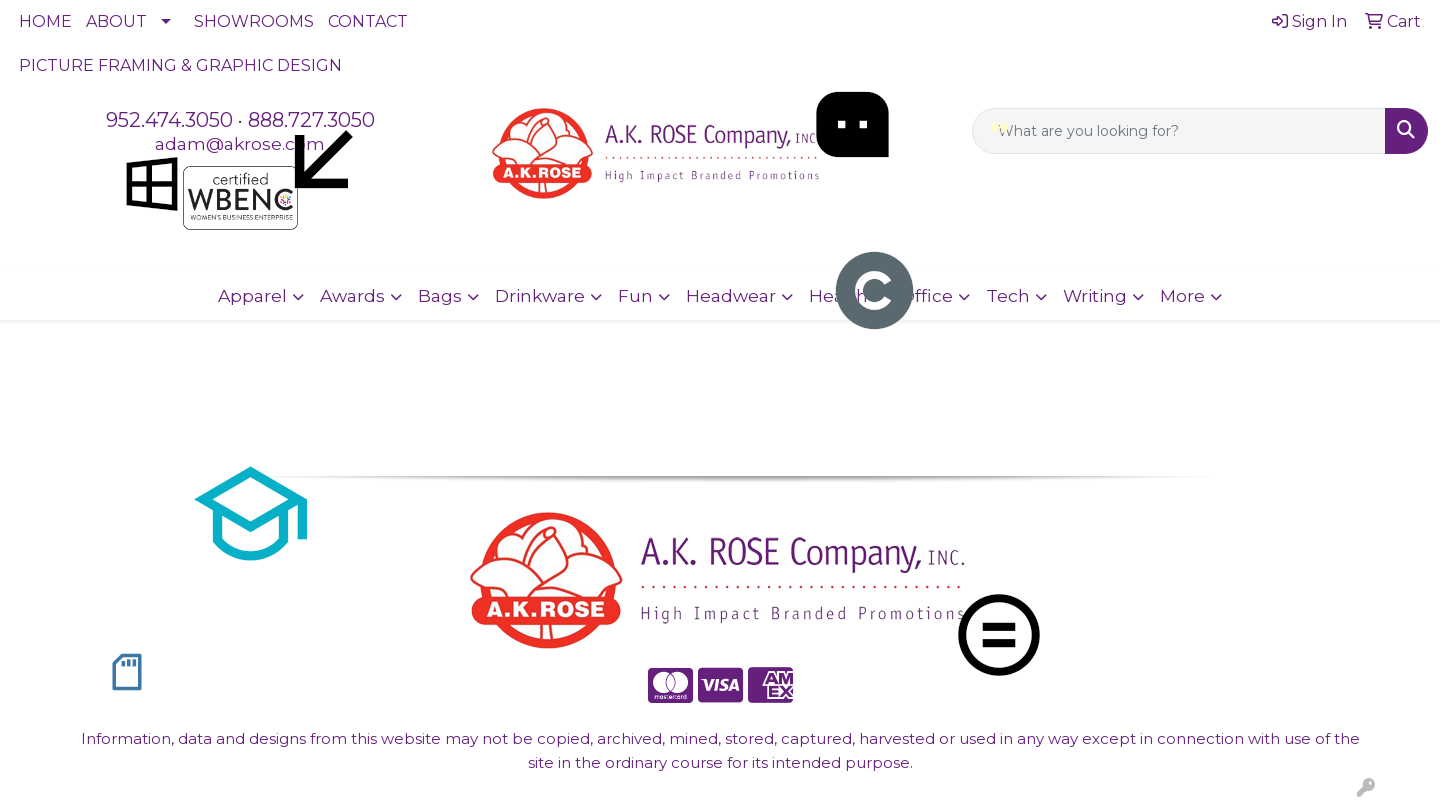 This screenshot has width=1440, height=810. What do you see at coordinates (852, 124) in the screenshot?
I see `open messaging or chat app` at bounding box center [852, 124].